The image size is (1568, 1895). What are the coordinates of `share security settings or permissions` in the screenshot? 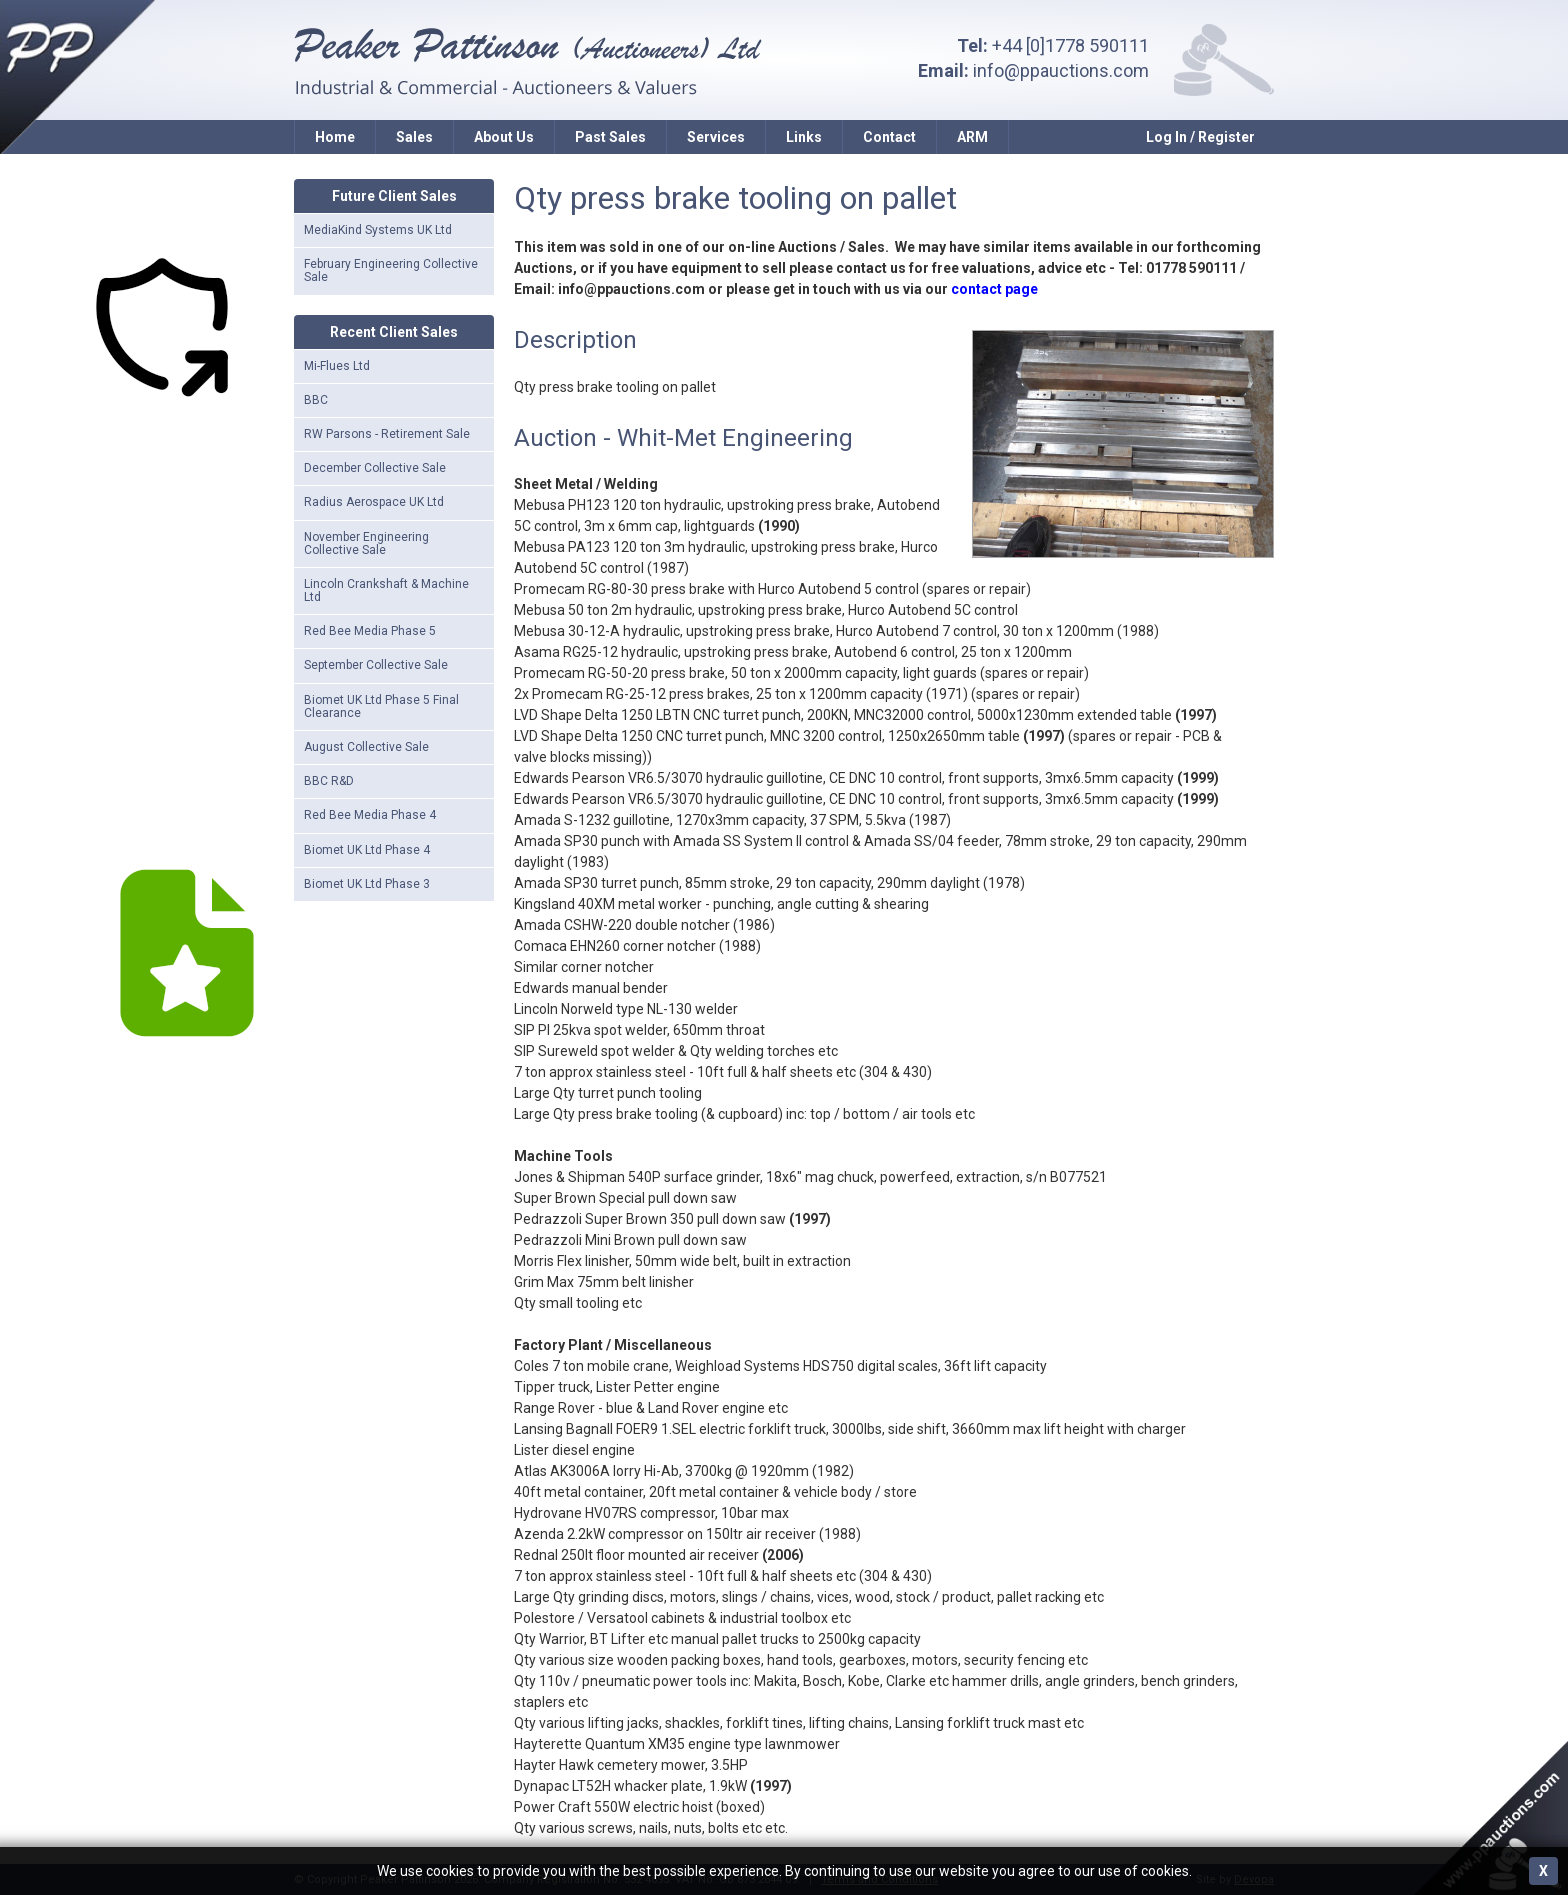 It's located at (162, 324).